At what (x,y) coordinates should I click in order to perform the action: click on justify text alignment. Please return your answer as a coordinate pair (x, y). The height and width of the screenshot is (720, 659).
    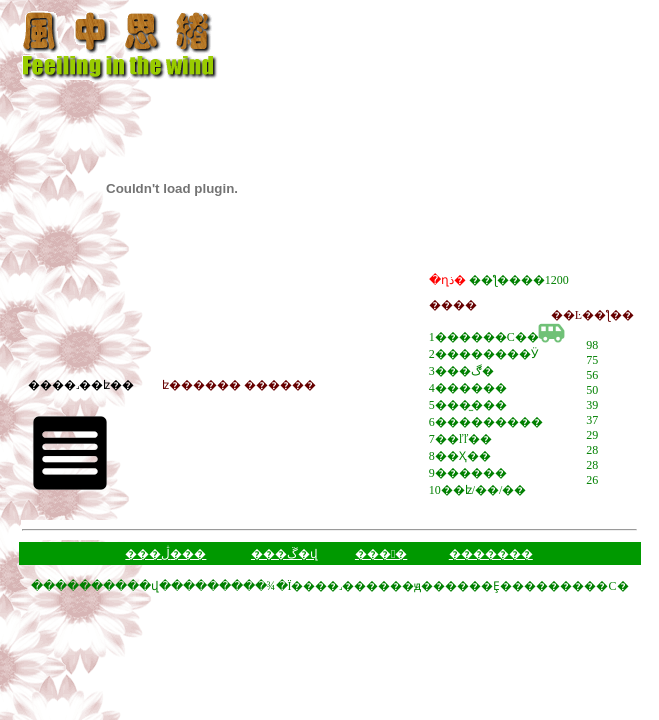
    Looking at the image, I should click on (70, 453).